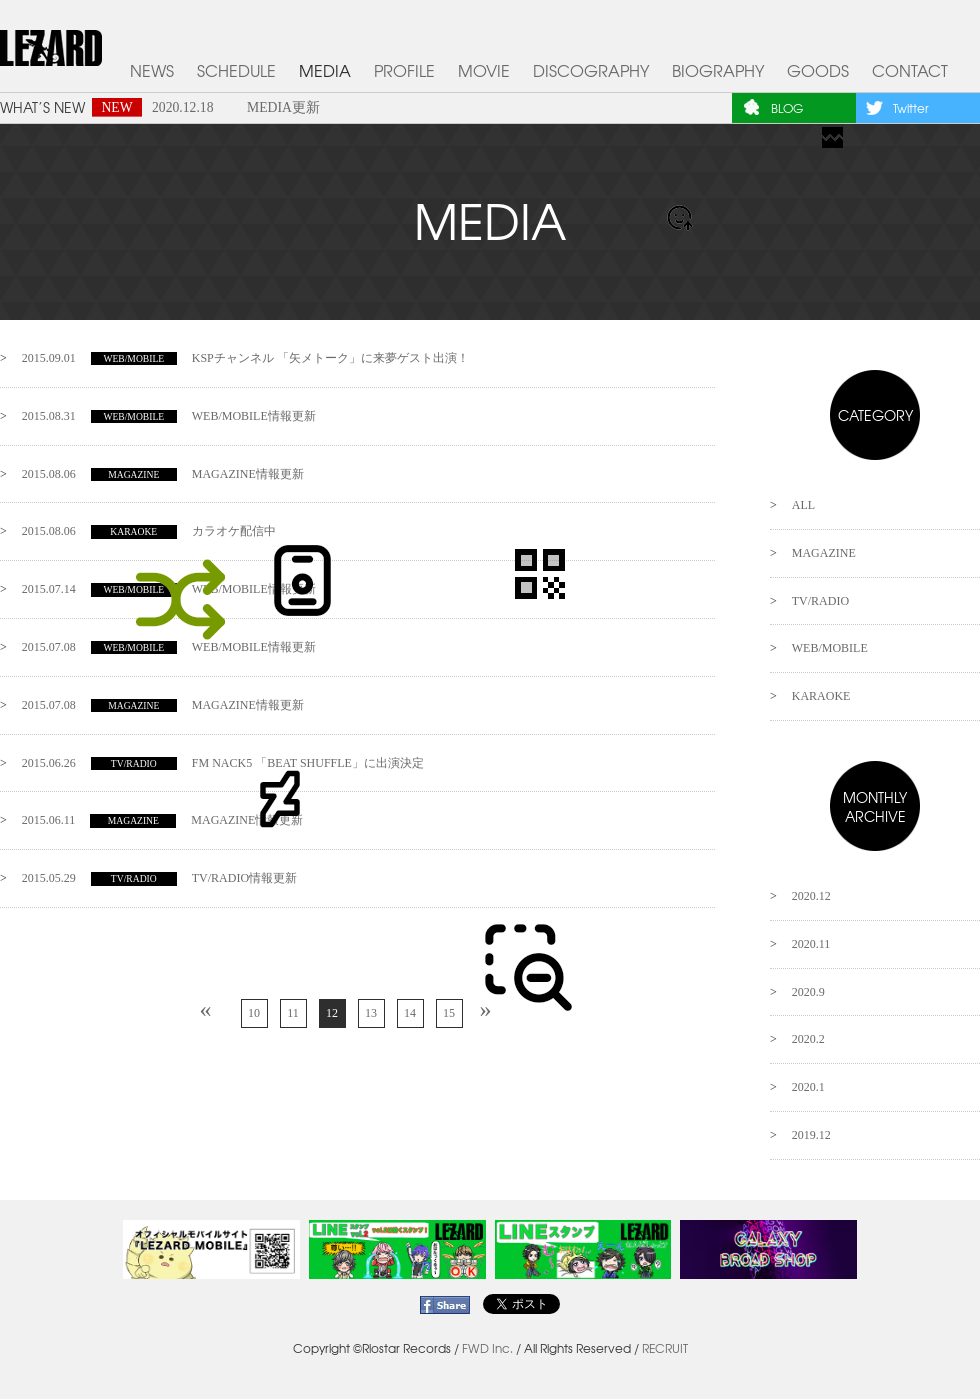 The image size is (980, 1399). Describe the element at coordinates (302, 580) in the screenshot. I see `view your ID or profile badge` at that location.